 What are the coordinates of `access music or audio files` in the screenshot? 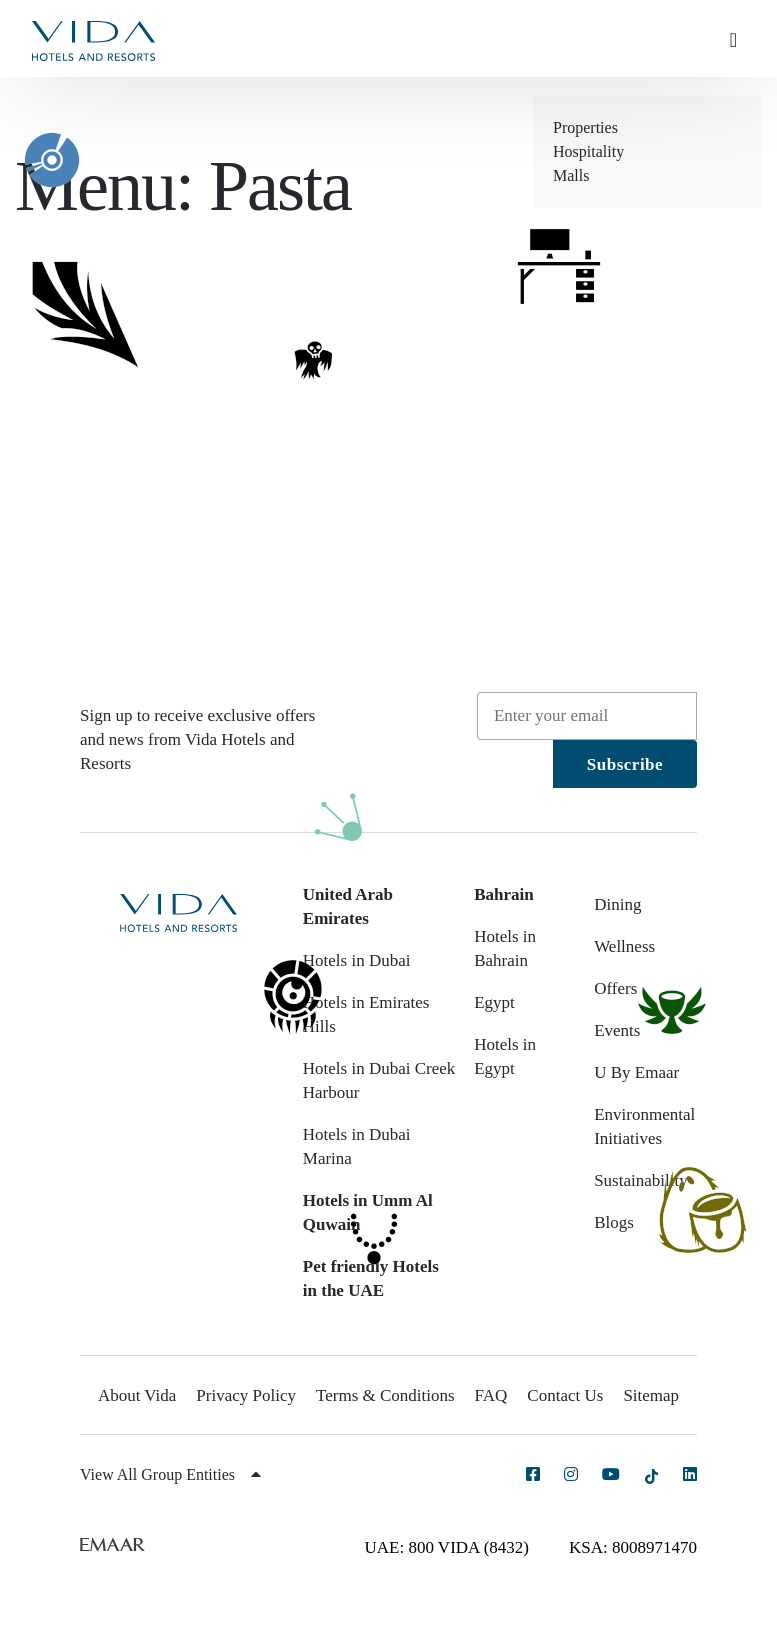 It's located at (52, 160).